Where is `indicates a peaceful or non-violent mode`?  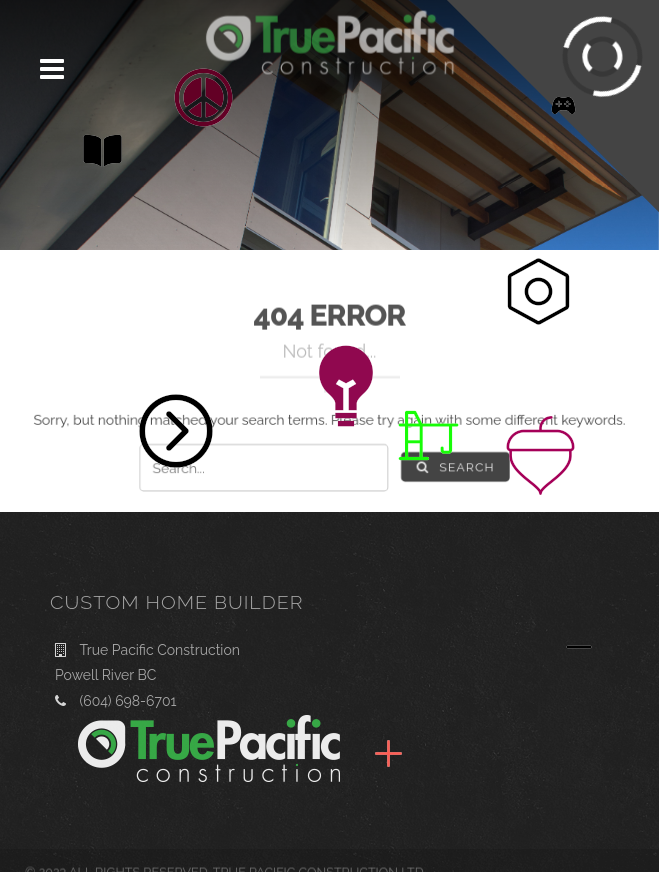
indicates a peaceful or non-violent mode is located at coordinates (203, 97).